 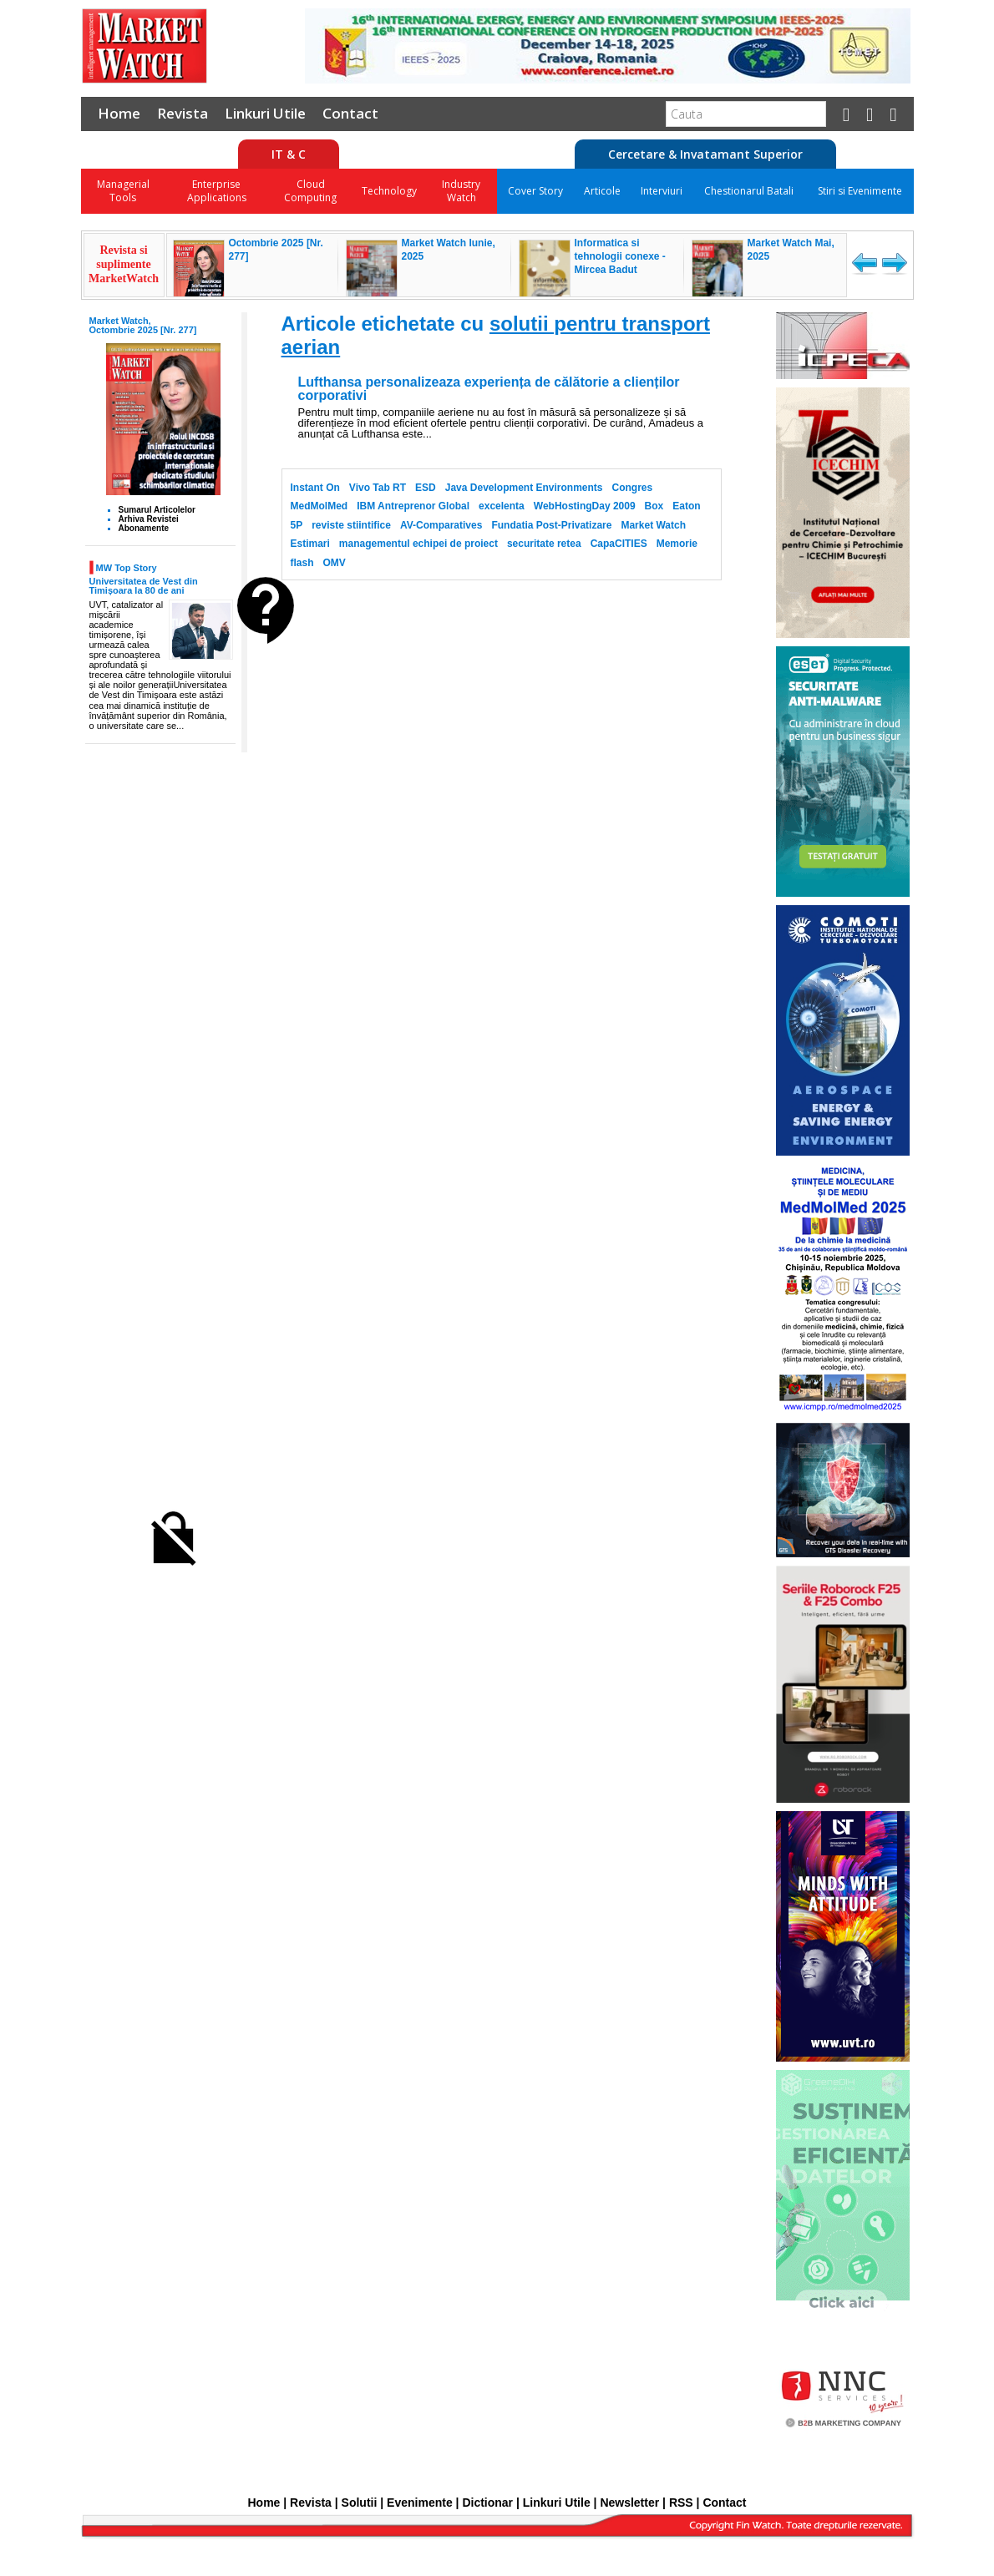 I want to click on indicates an unencrypted or insecure email connection, so click(x=173, y=1538).